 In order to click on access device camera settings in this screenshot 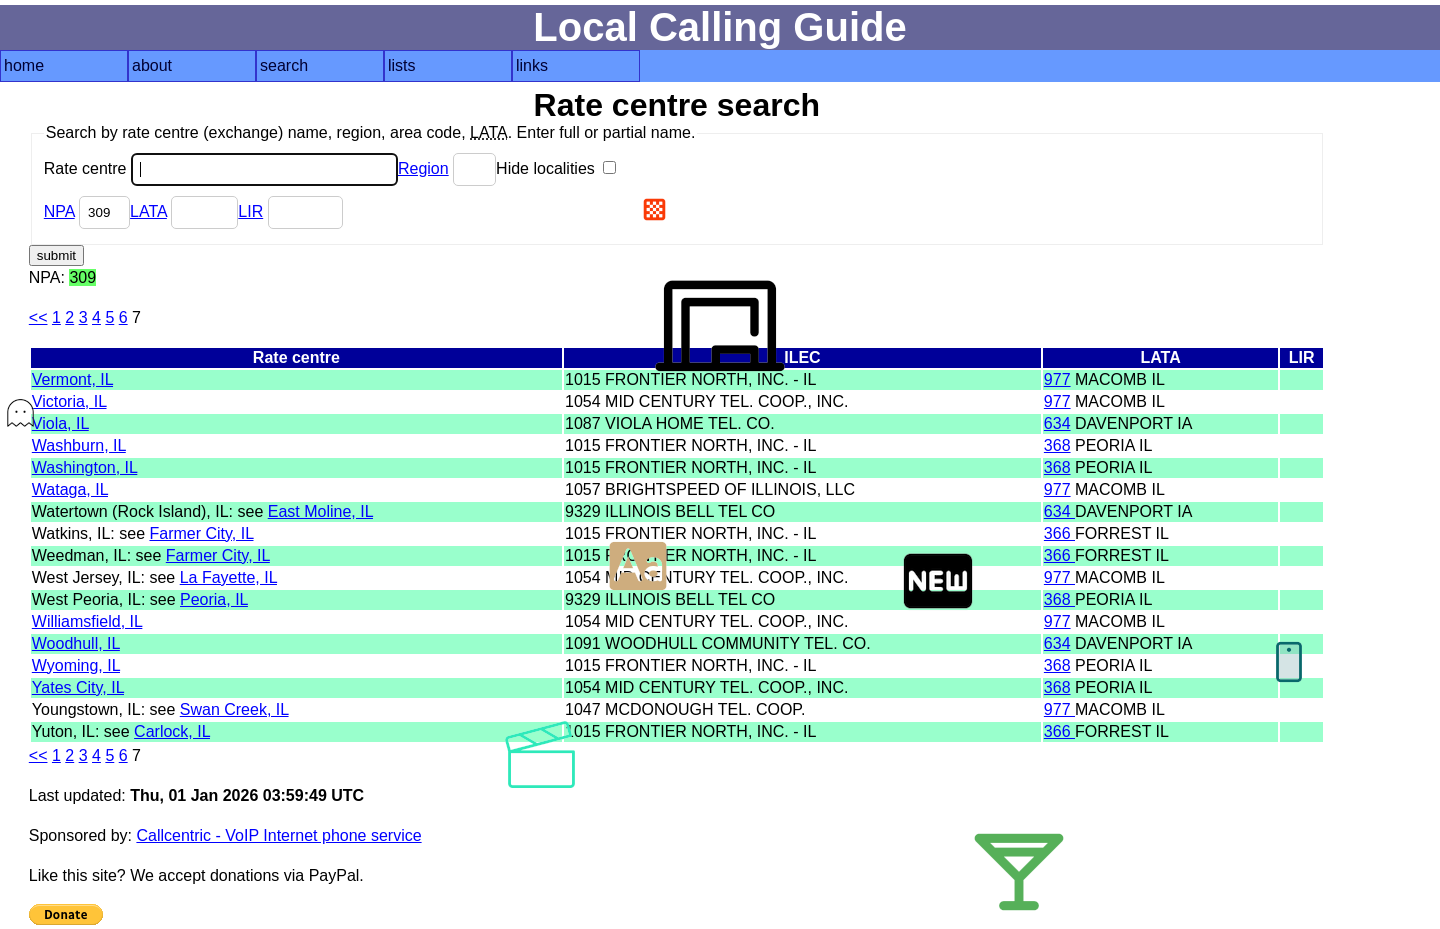, I will do `click(1289, 662)`.